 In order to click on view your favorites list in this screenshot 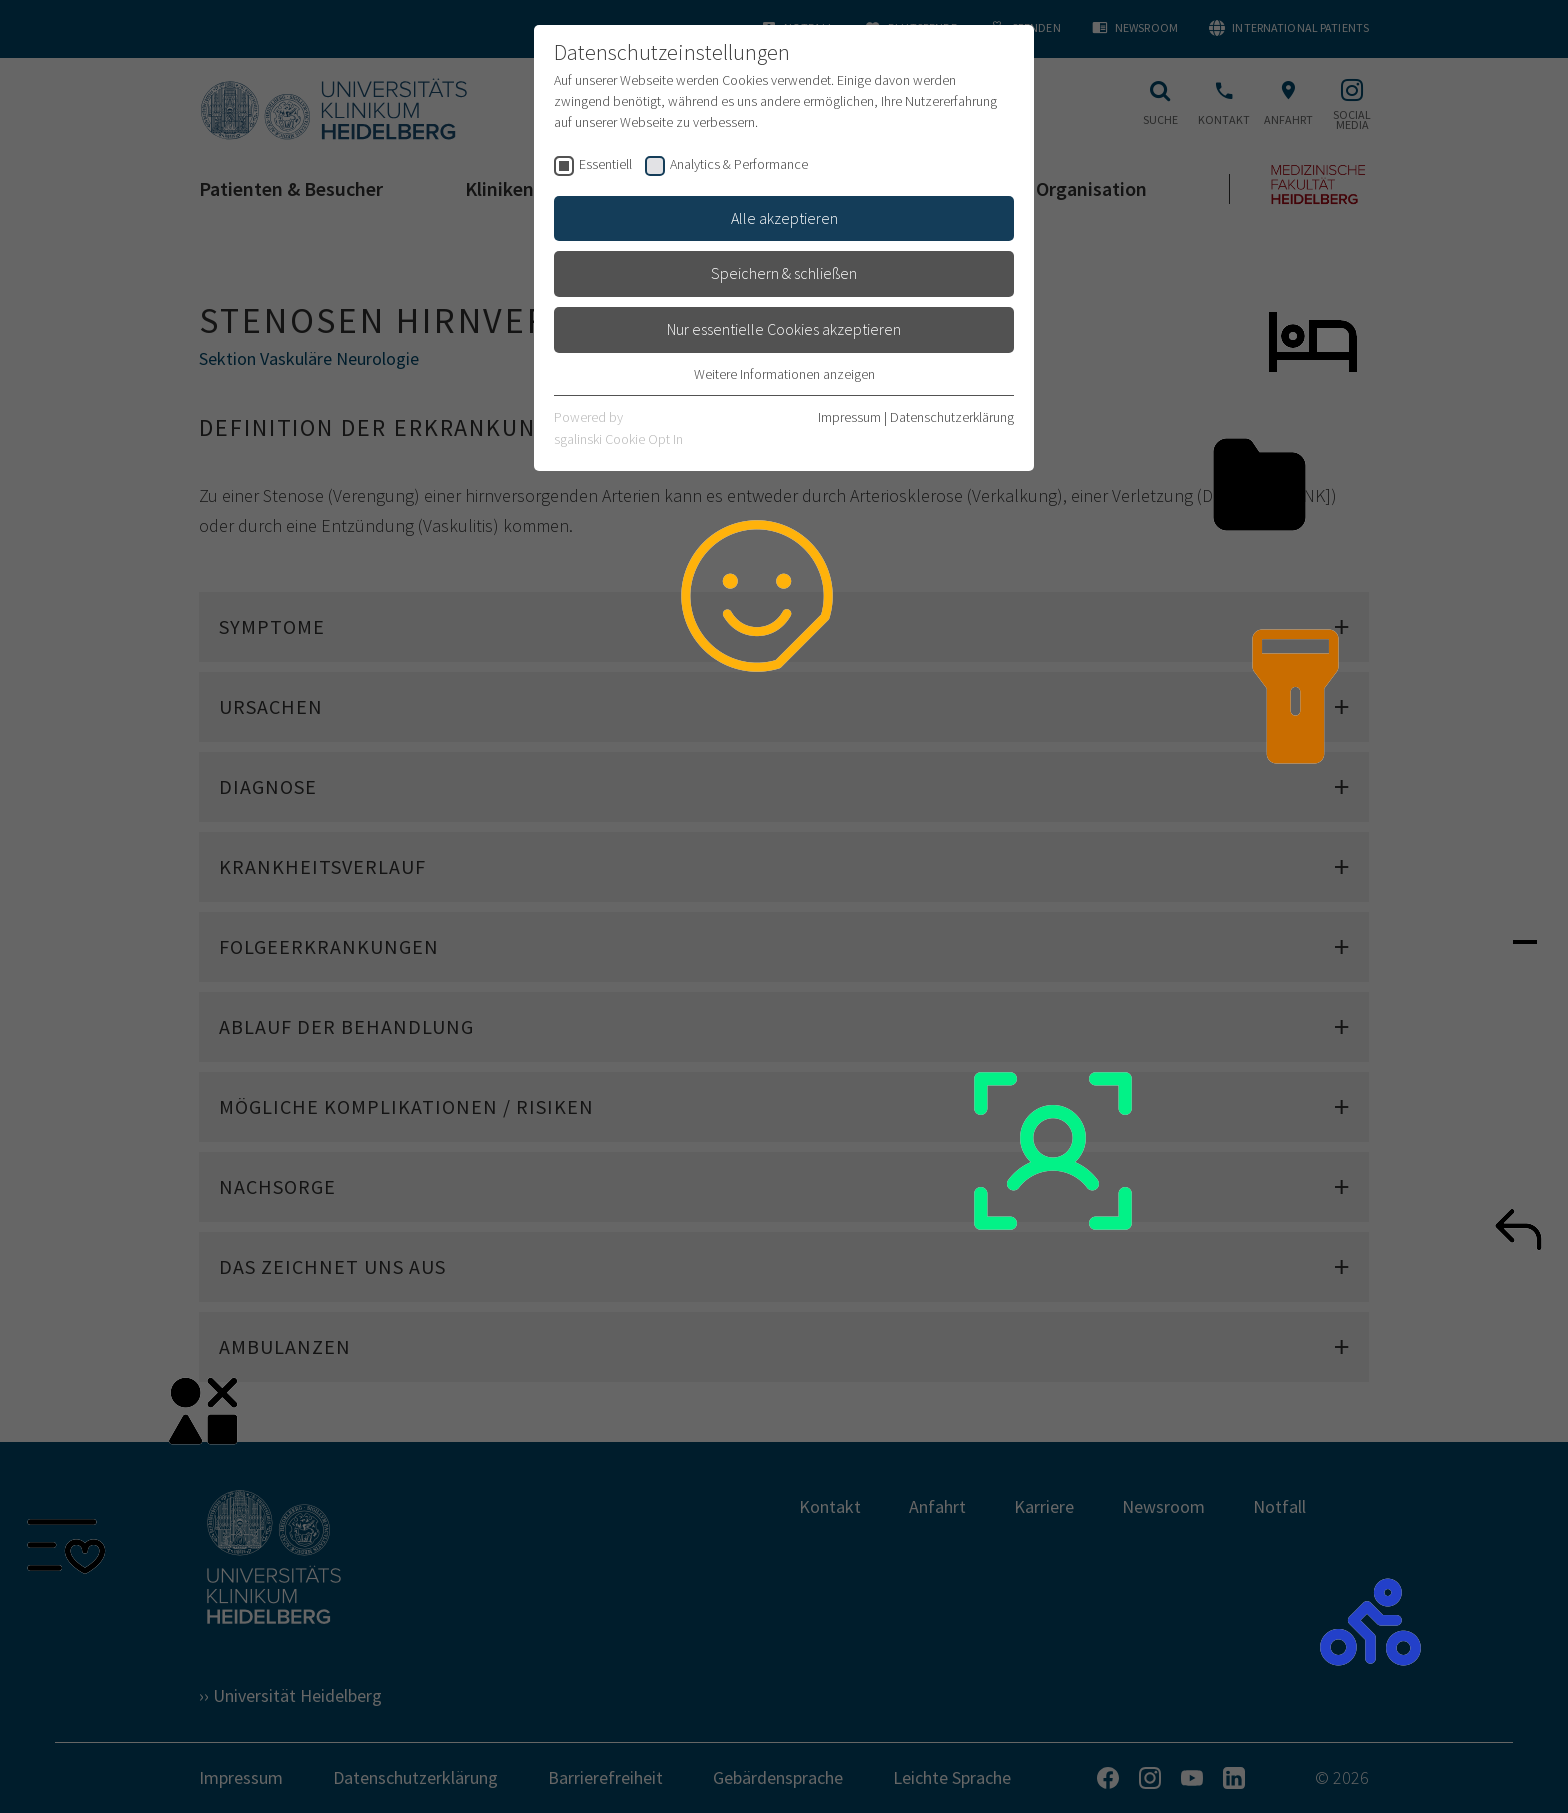, I will do `click(62, 1545)`.